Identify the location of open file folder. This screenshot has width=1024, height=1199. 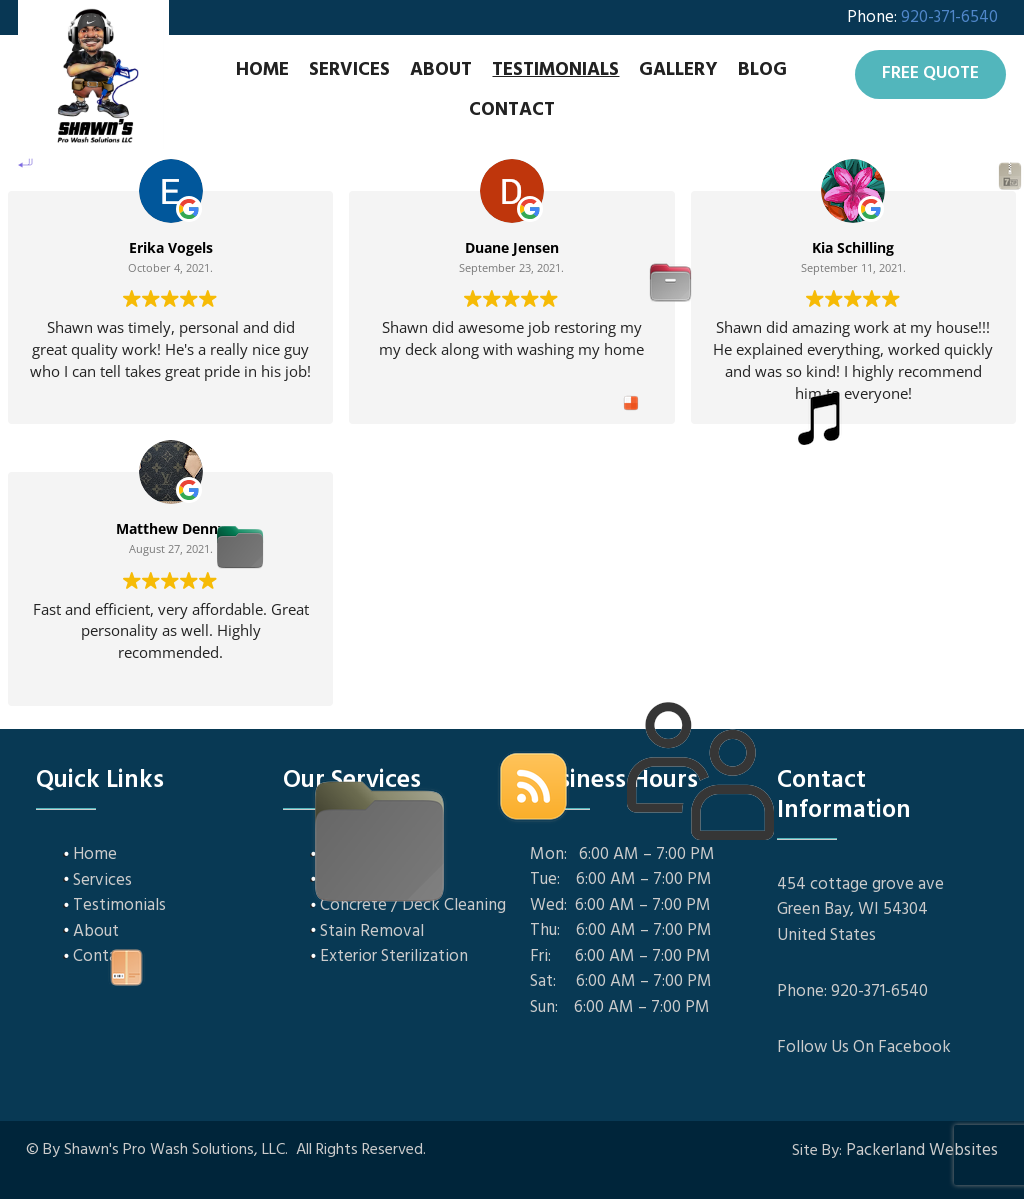
(240, 547).